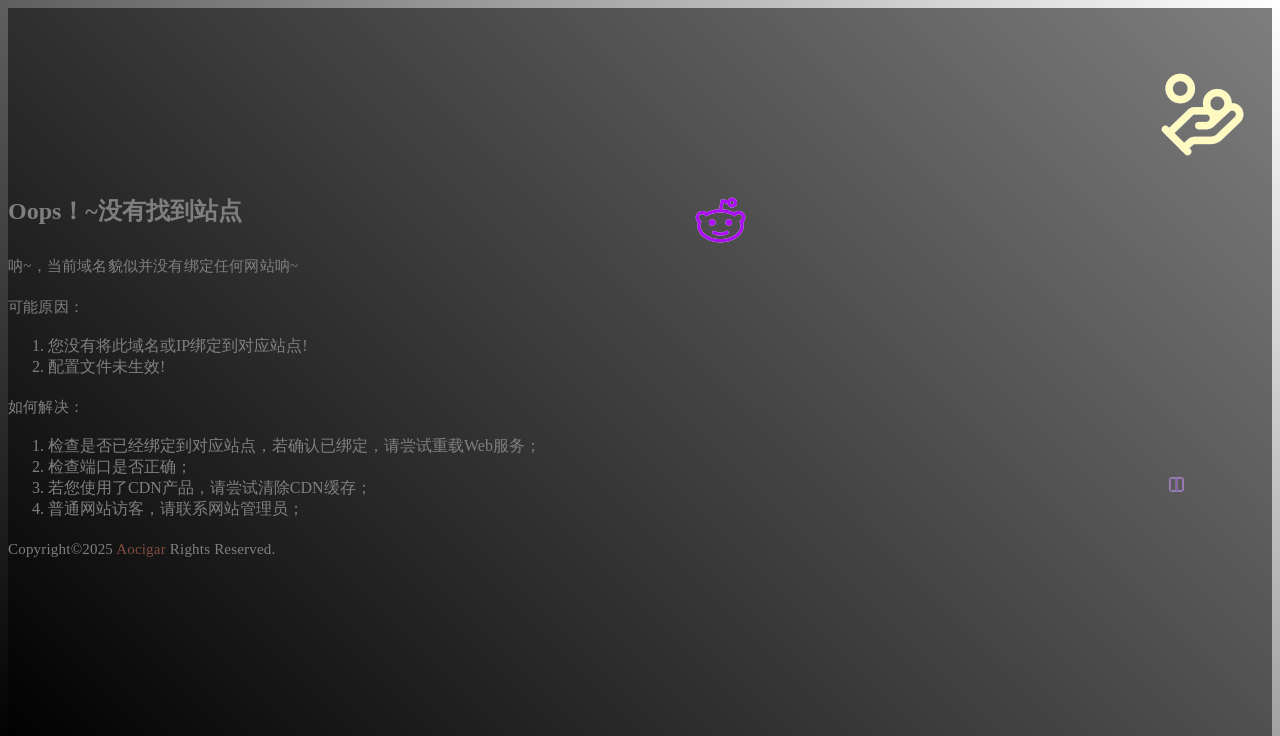 The width and height of the screenshot is (1280, 736). What do you see at coordinates (1176, 484) in the screenshot?
I see `switch to two-column layout` at bounding box center [1176, 484].